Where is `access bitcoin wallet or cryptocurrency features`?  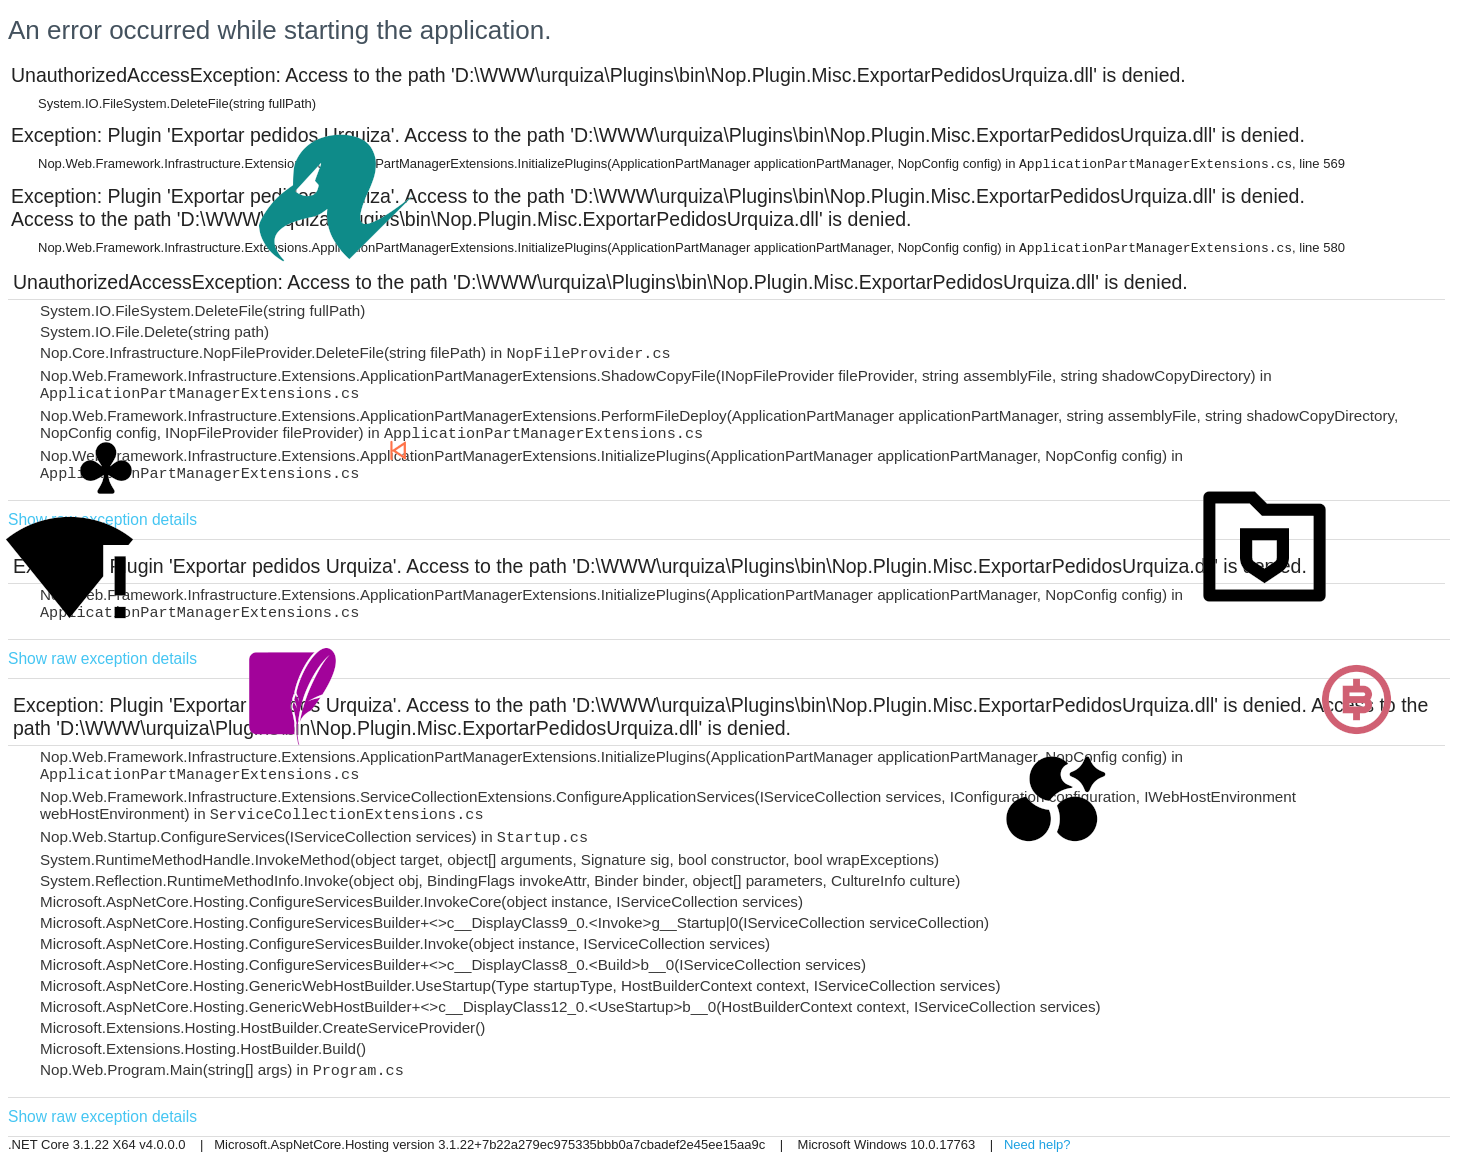
access bitcoin wallet or cryptocurrency features is located at coordinates (1356, 699).